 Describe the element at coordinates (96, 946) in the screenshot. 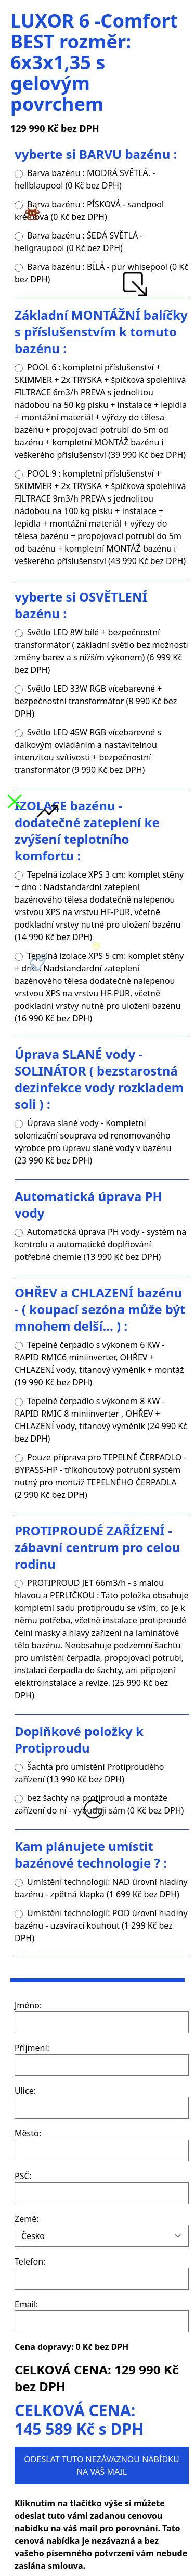

I see `view food or meal options` at that location.